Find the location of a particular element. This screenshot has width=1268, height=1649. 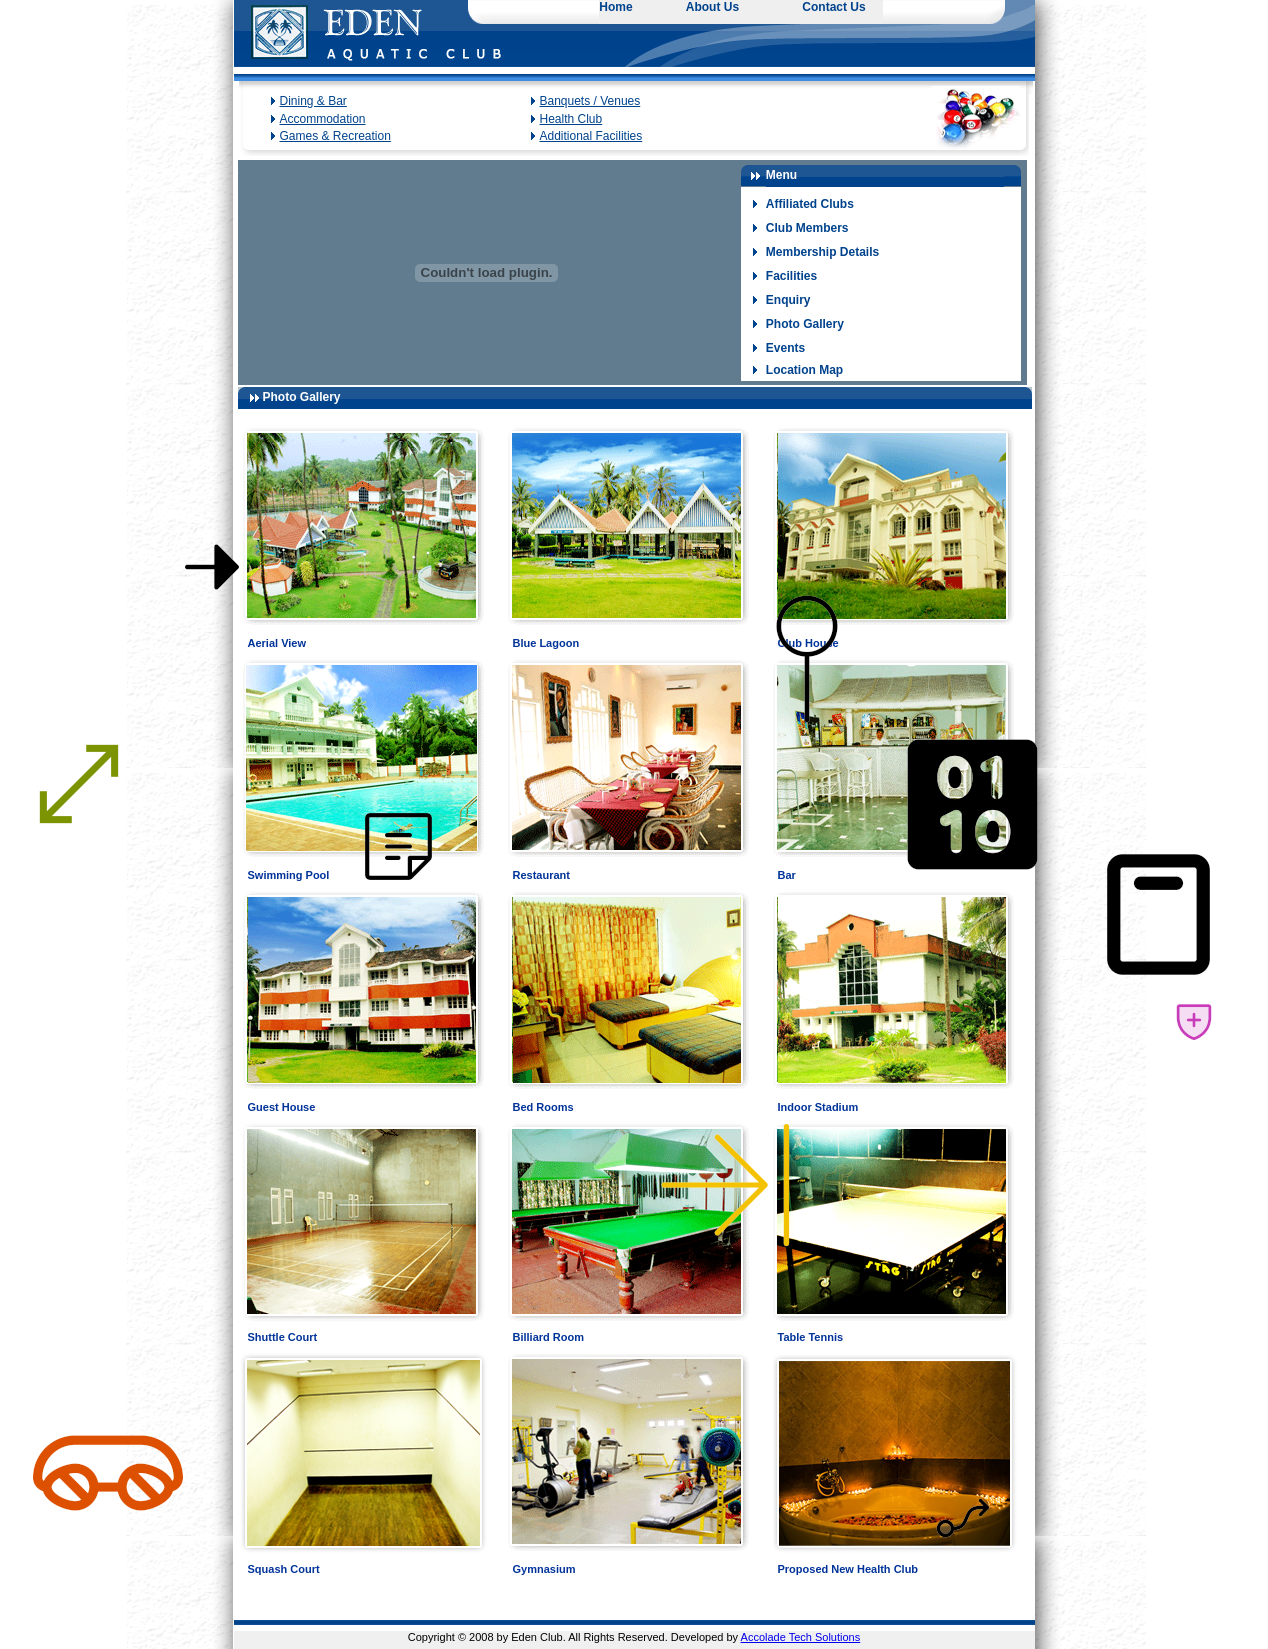

tablet device with speaker is located at coordinates (1158, 914).